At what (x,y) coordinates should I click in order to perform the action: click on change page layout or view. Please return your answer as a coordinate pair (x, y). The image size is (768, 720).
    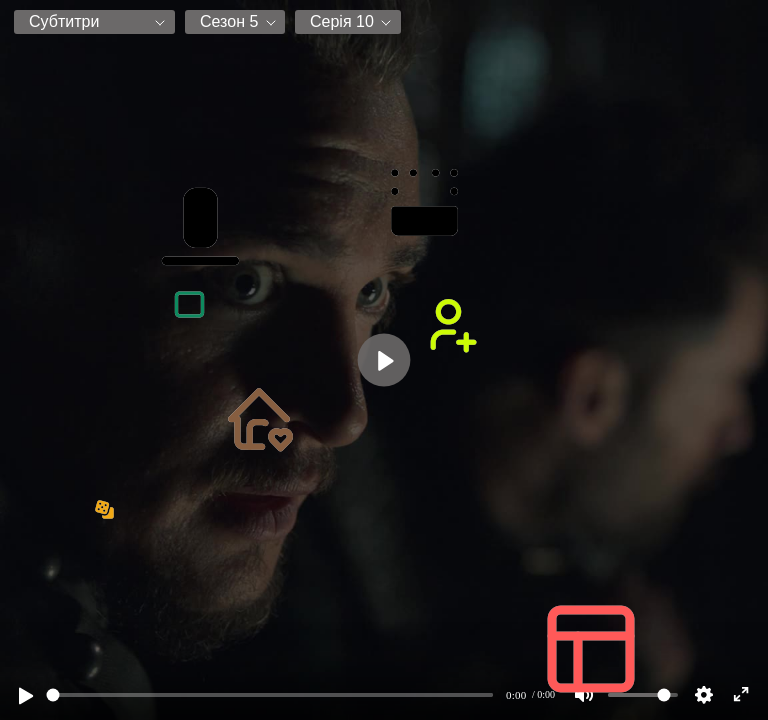
    Looking at the image, I should click on (591, 649).